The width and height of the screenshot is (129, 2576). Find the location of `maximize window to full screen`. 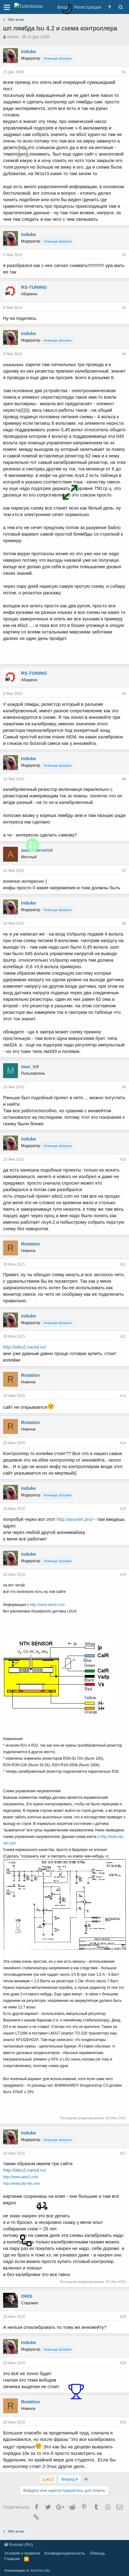

maximize window to full screen is located at coordinates (70, 492).